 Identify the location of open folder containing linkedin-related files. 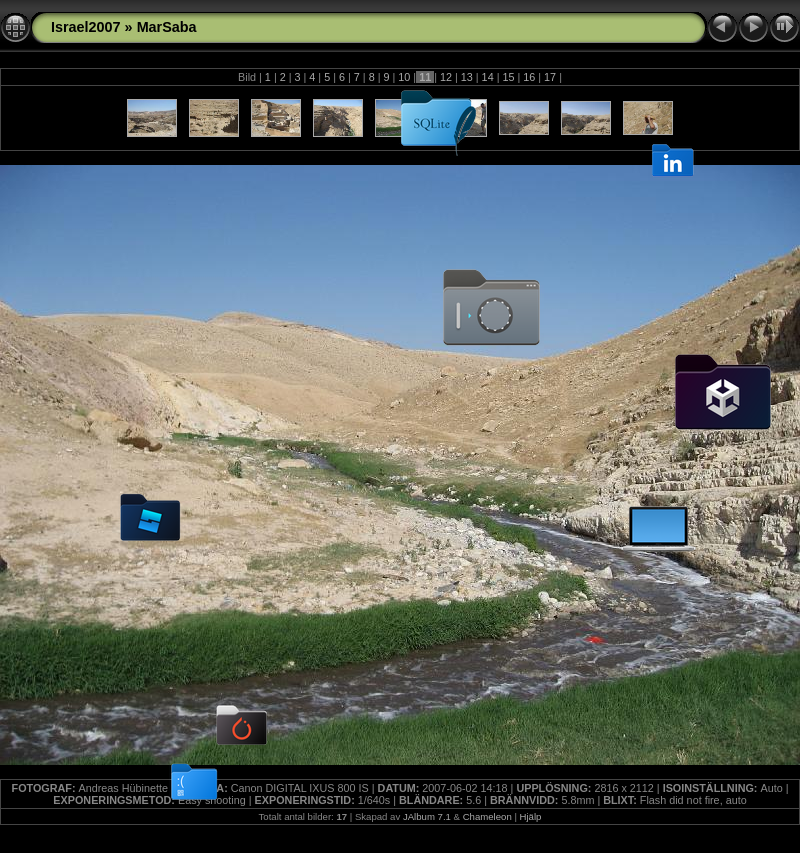
(672, 161).